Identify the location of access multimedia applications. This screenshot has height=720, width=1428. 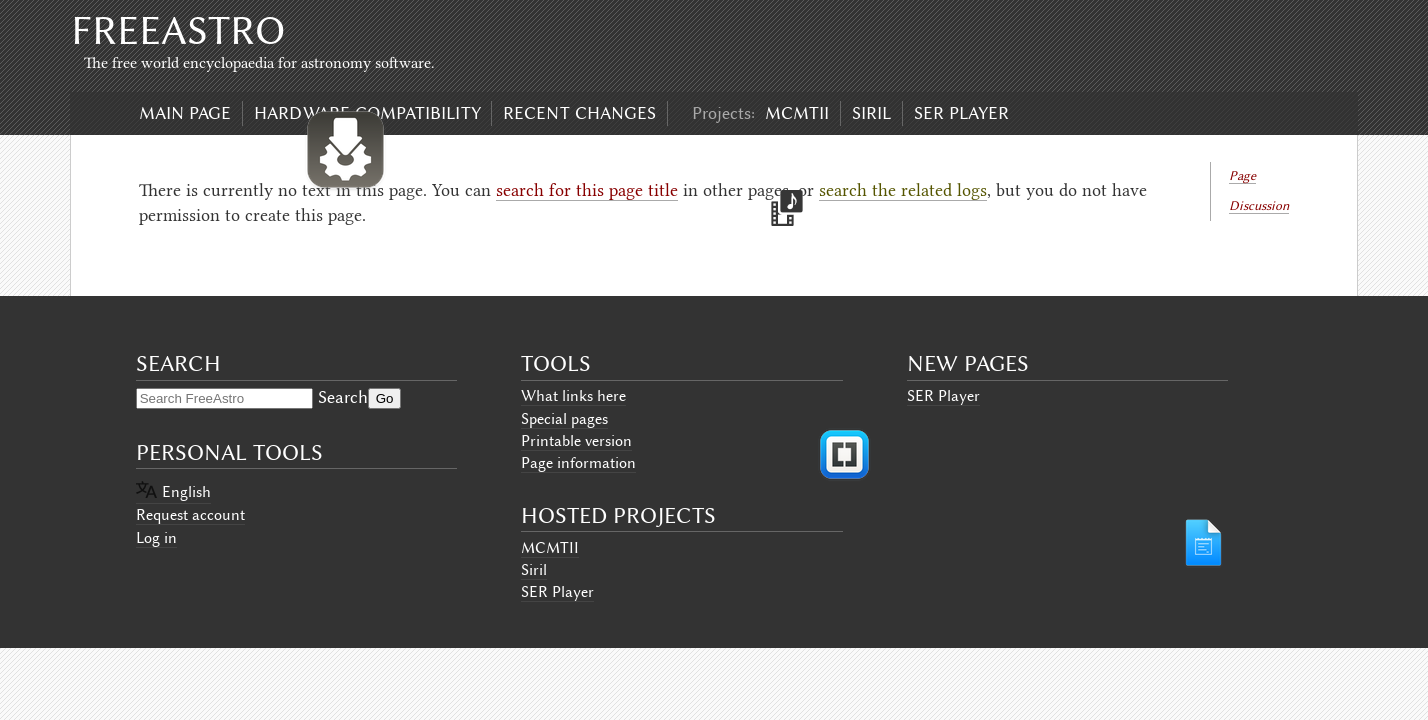
(787, 208).